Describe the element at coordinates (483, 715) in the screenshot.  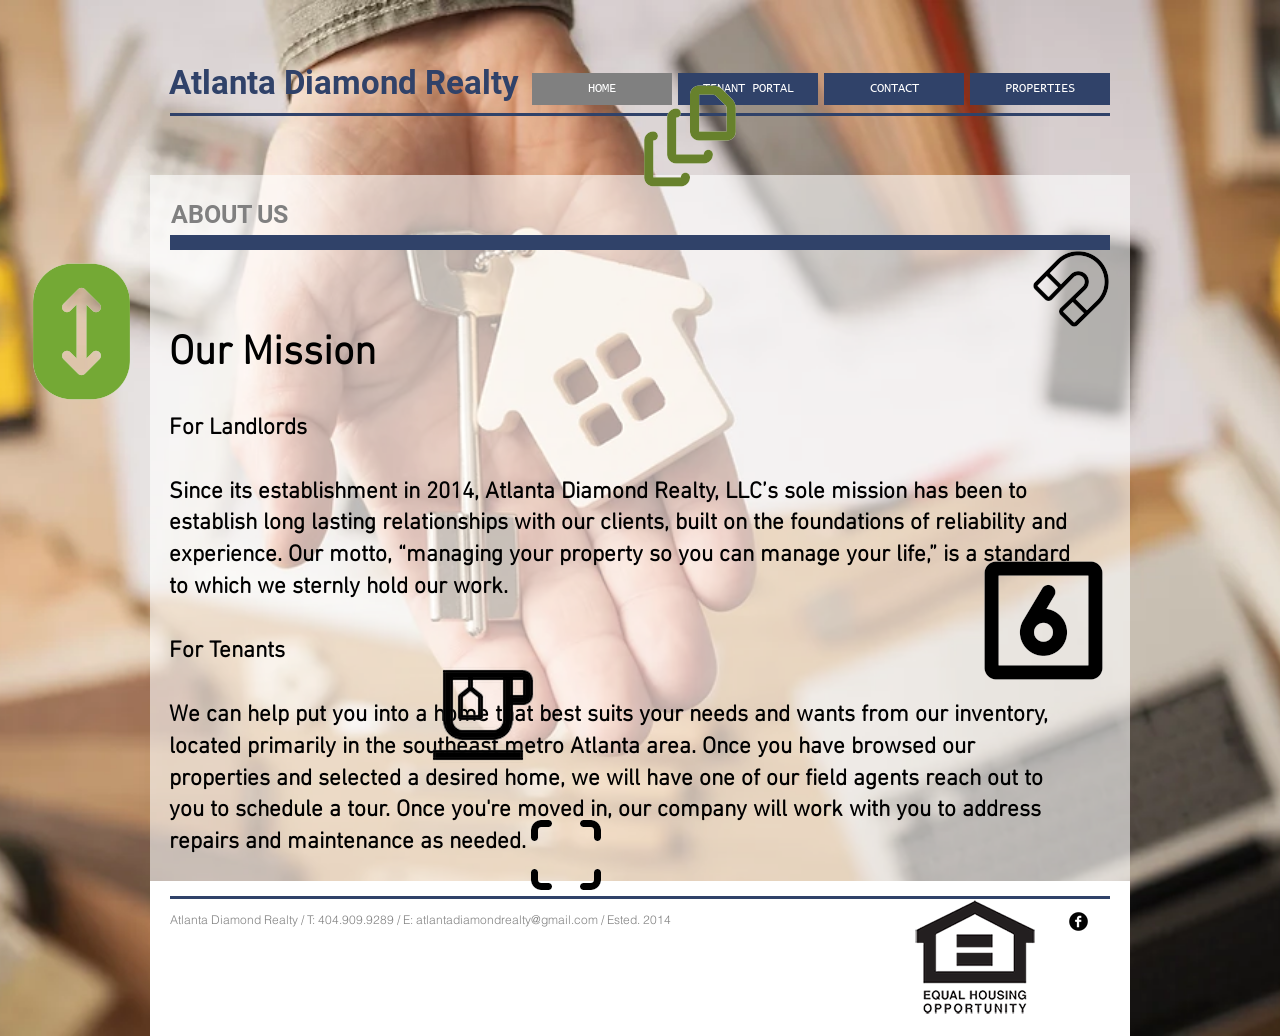
I see `access food and beverage emoji category` at that location.